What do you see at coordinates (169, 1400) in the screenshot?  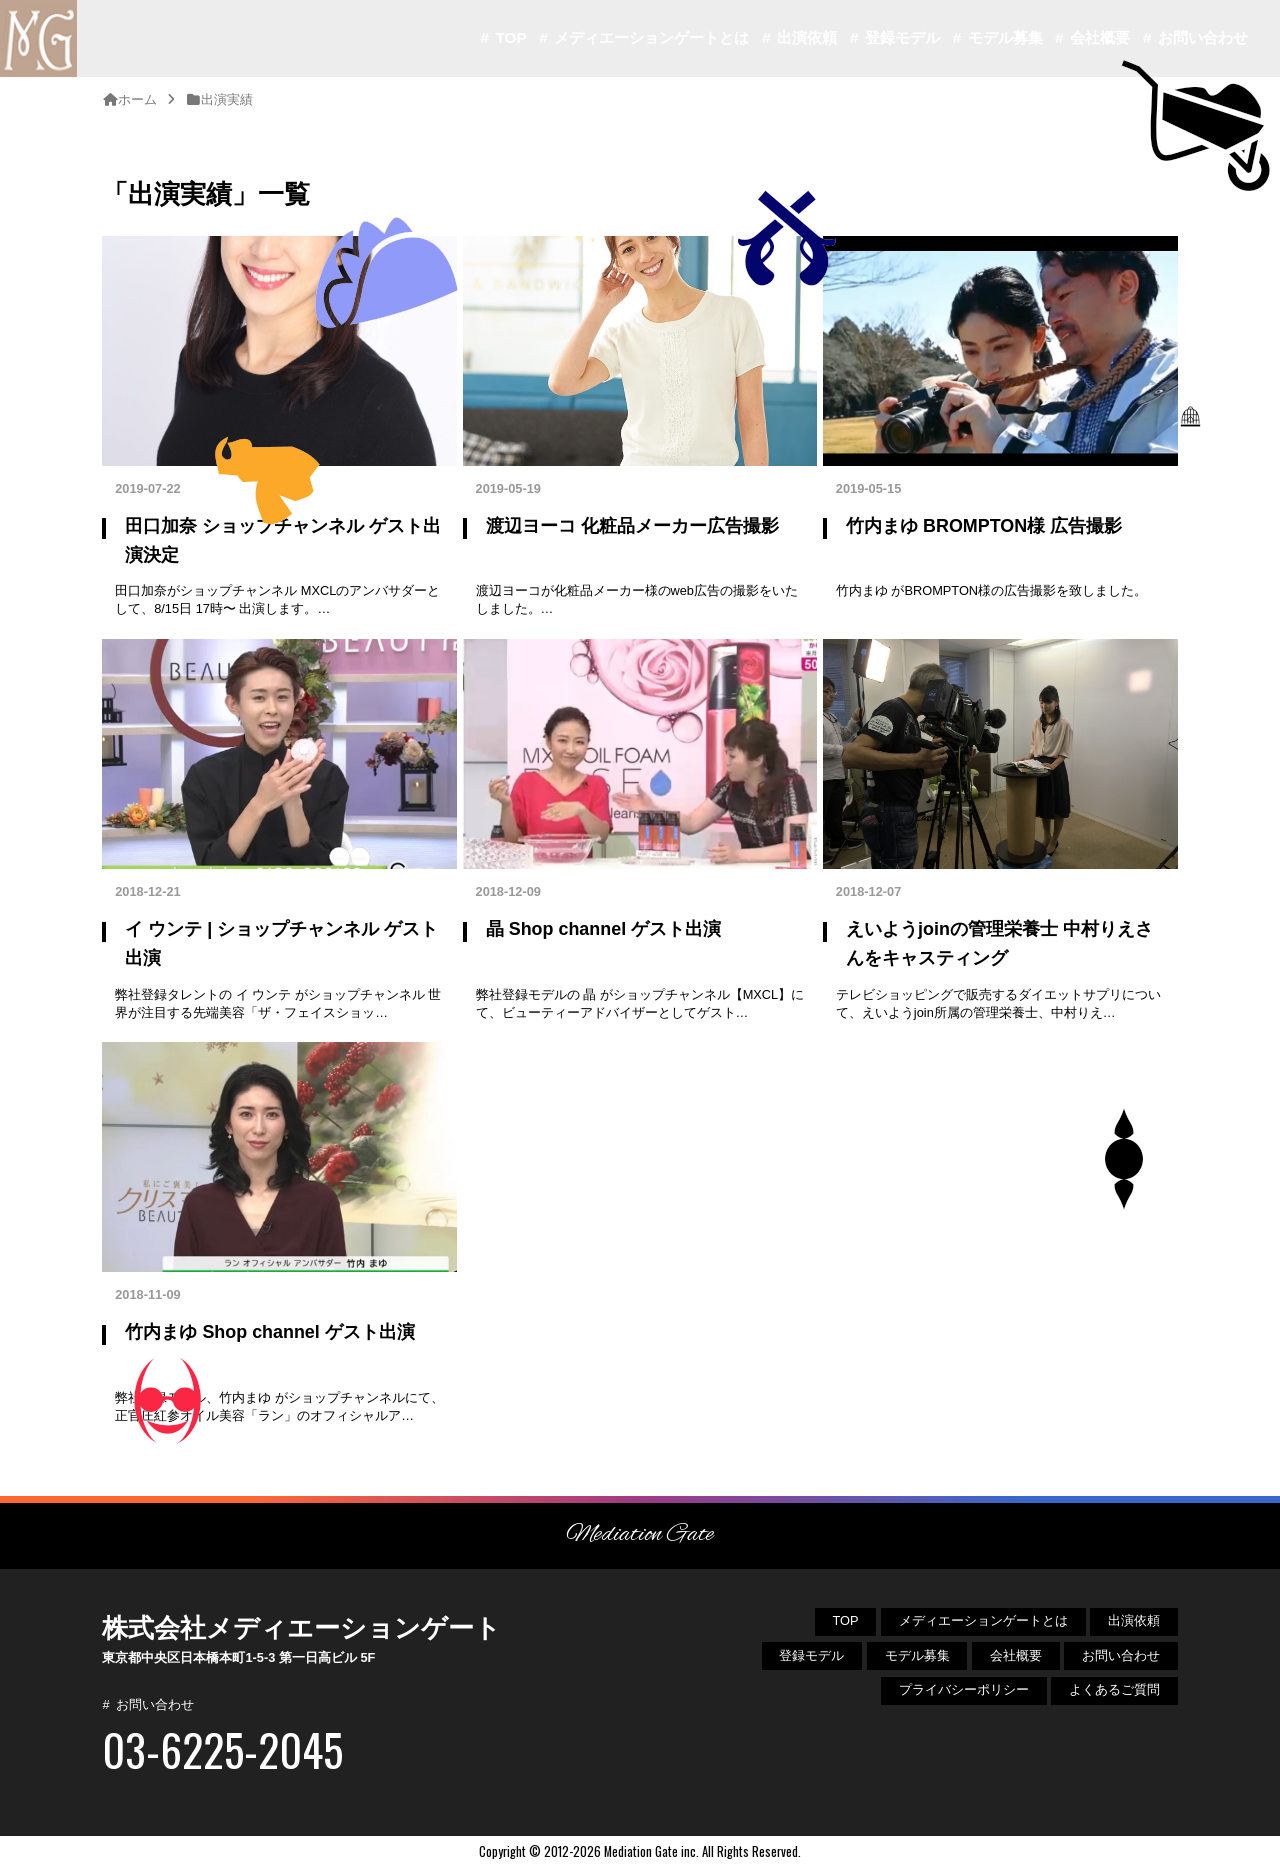 I see `select the mad scientist character class` at bounding box center [169, 1400].